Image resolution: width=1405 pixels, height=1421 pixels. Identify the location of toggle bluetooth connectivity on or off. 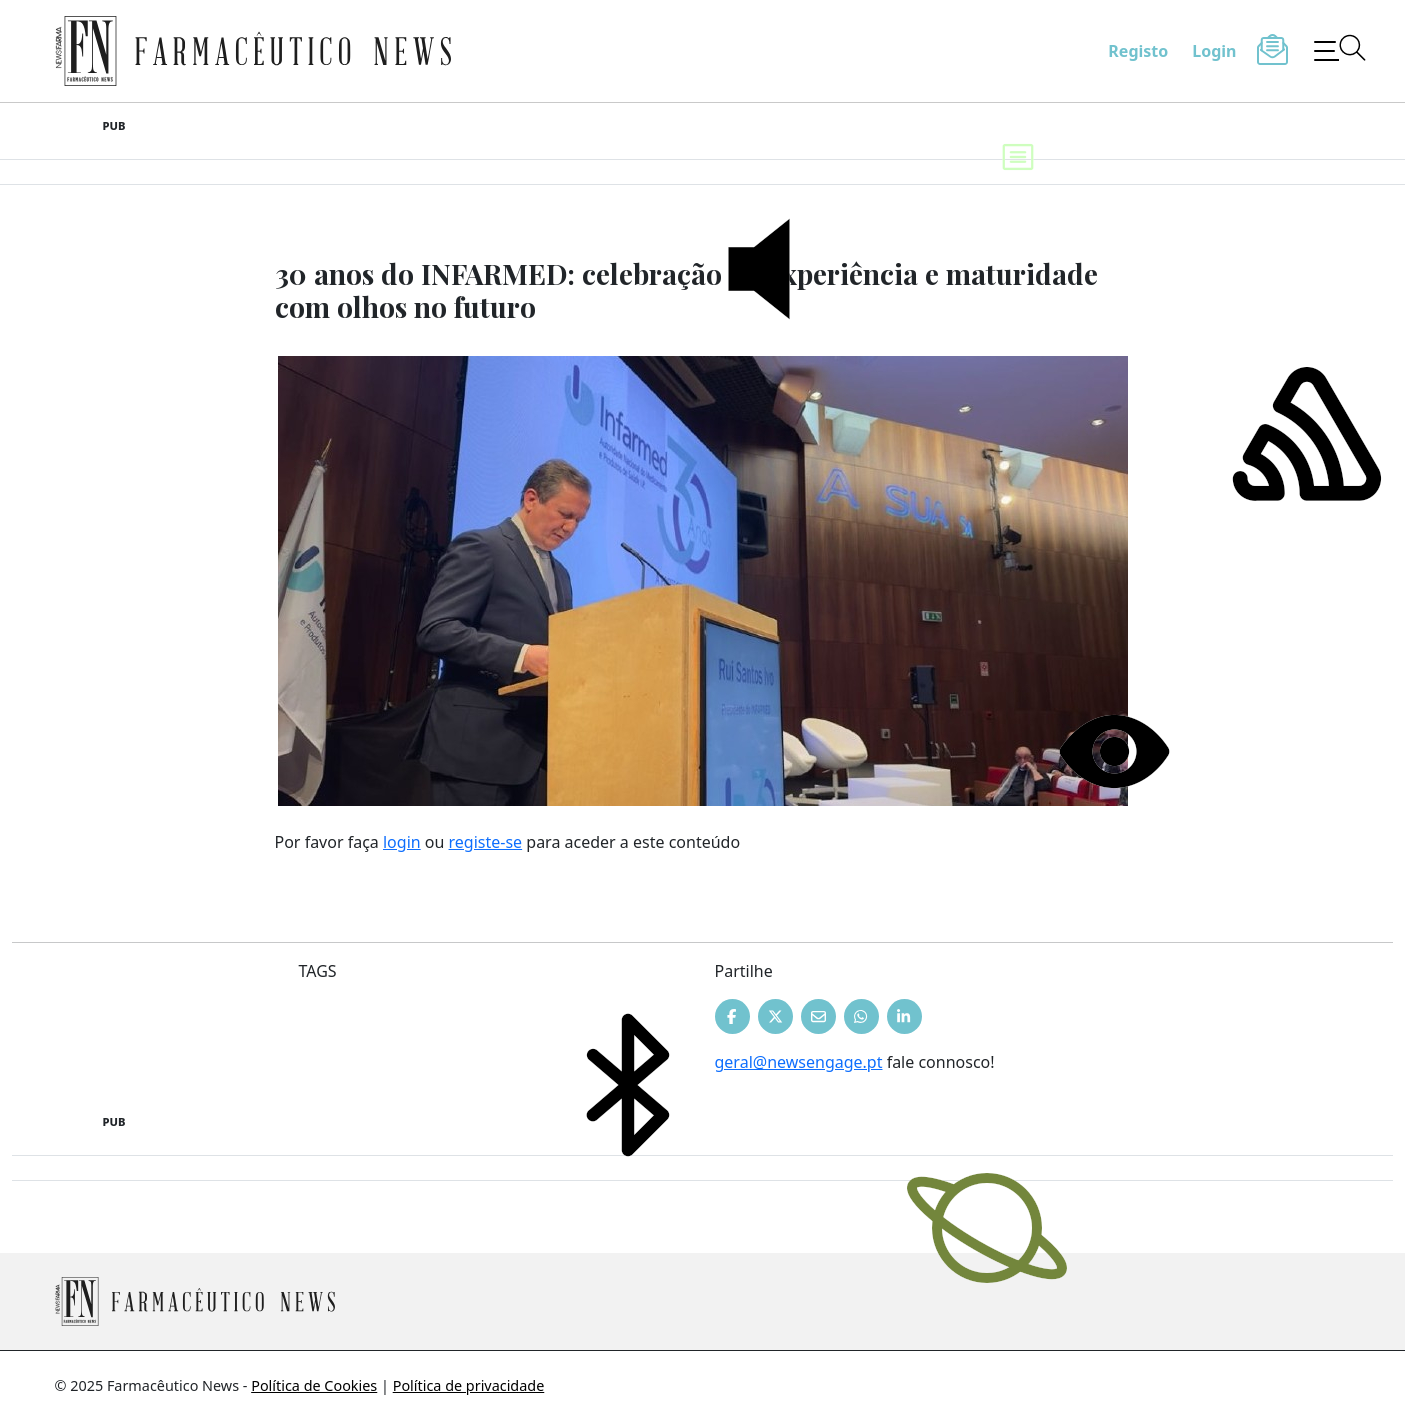
(628, 1085).